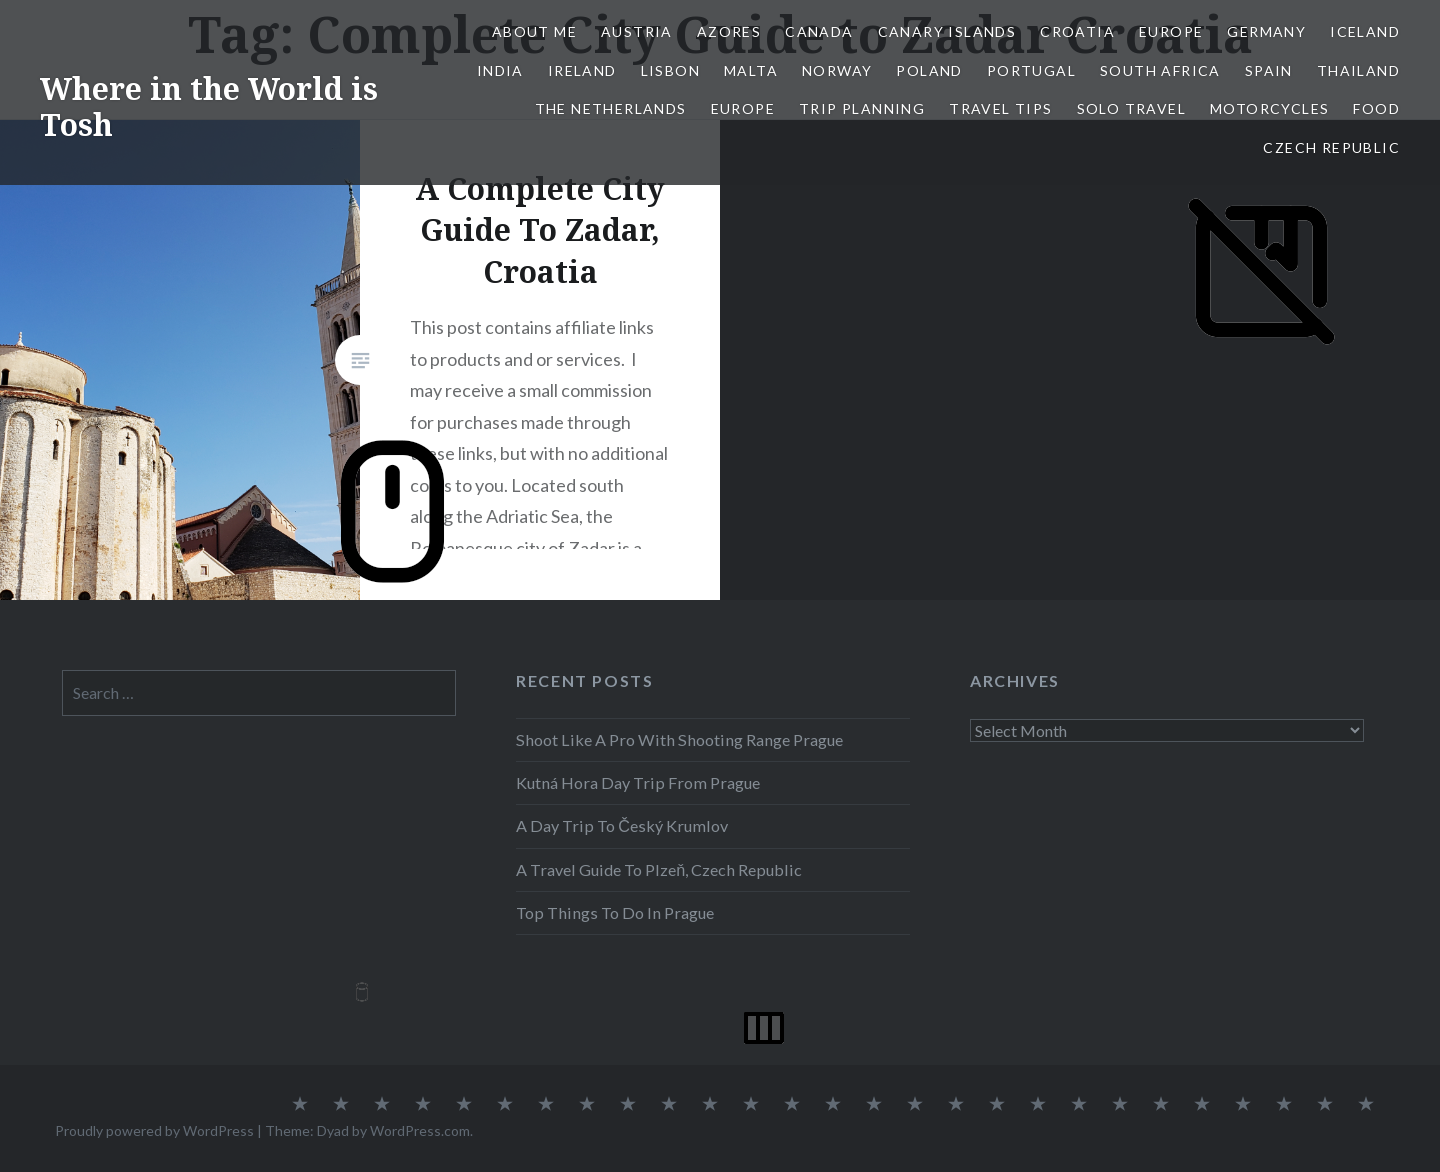  I want to click on represents a database or data storage, so click(362, 992).